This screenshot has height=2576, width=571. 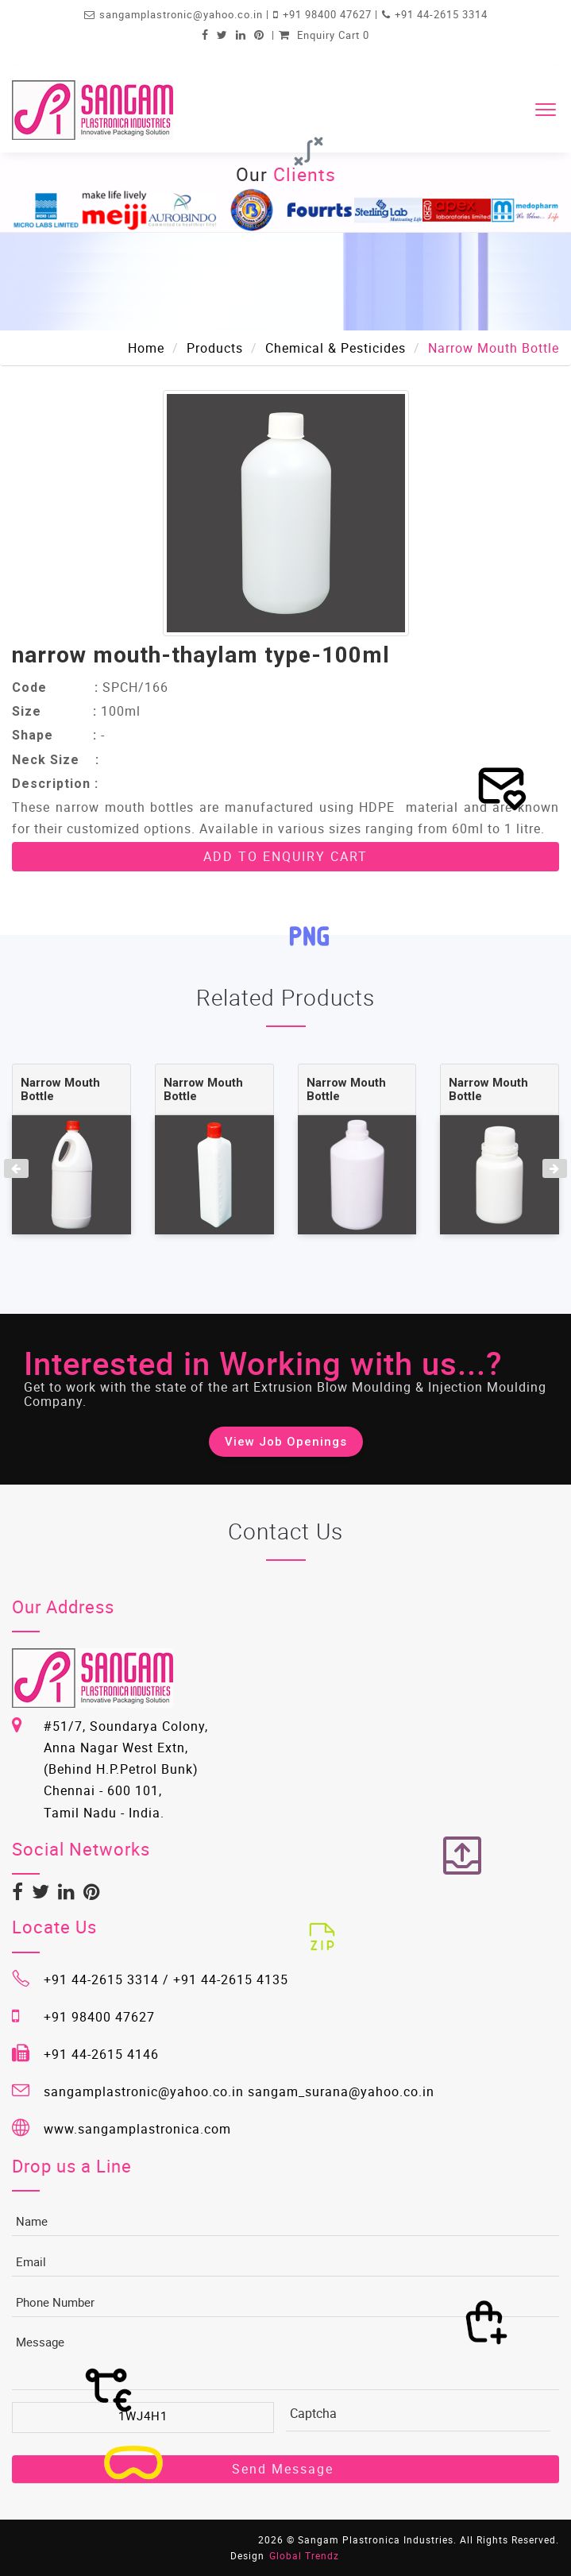 What do you see at coordinates (501, 786) in the screenshot?
I see `view favorite or loved emails` at bounding box center [501, 786].